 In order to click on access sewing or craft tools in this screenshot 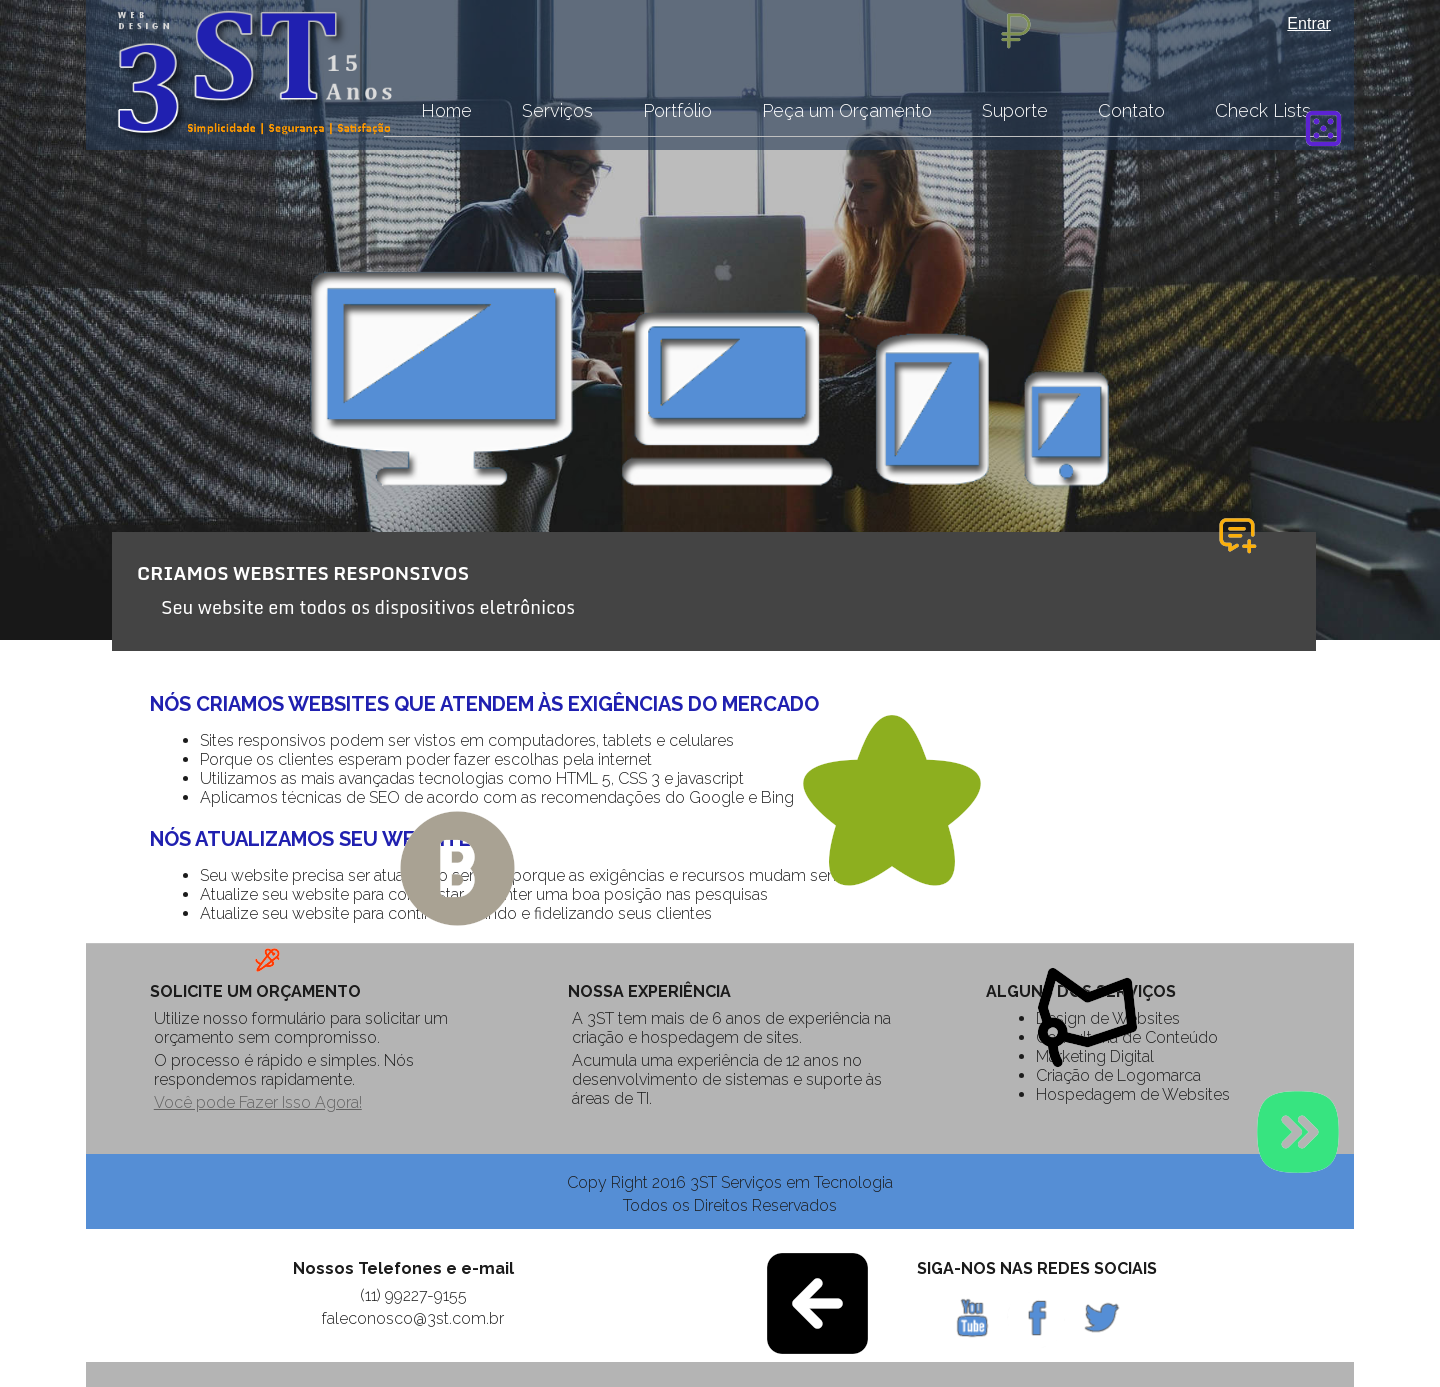, I will do `click(268, 960)`.